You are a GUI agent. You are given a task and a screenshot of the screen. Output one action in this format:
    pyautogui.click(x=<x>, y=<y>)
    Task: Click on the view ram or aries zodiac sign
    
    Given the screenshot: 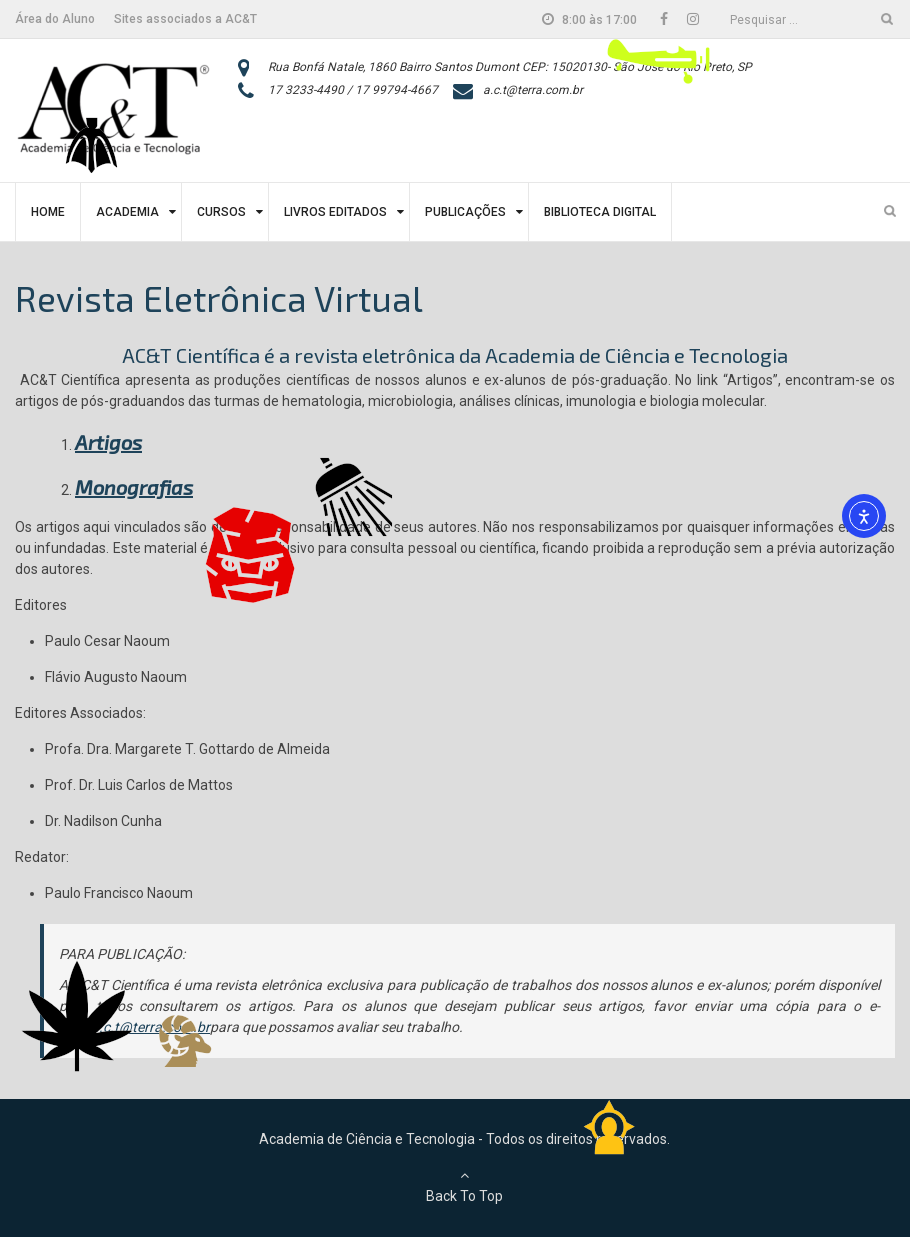 What is the action you would take?
    pyautogui.click(x=185, y=1041)
    